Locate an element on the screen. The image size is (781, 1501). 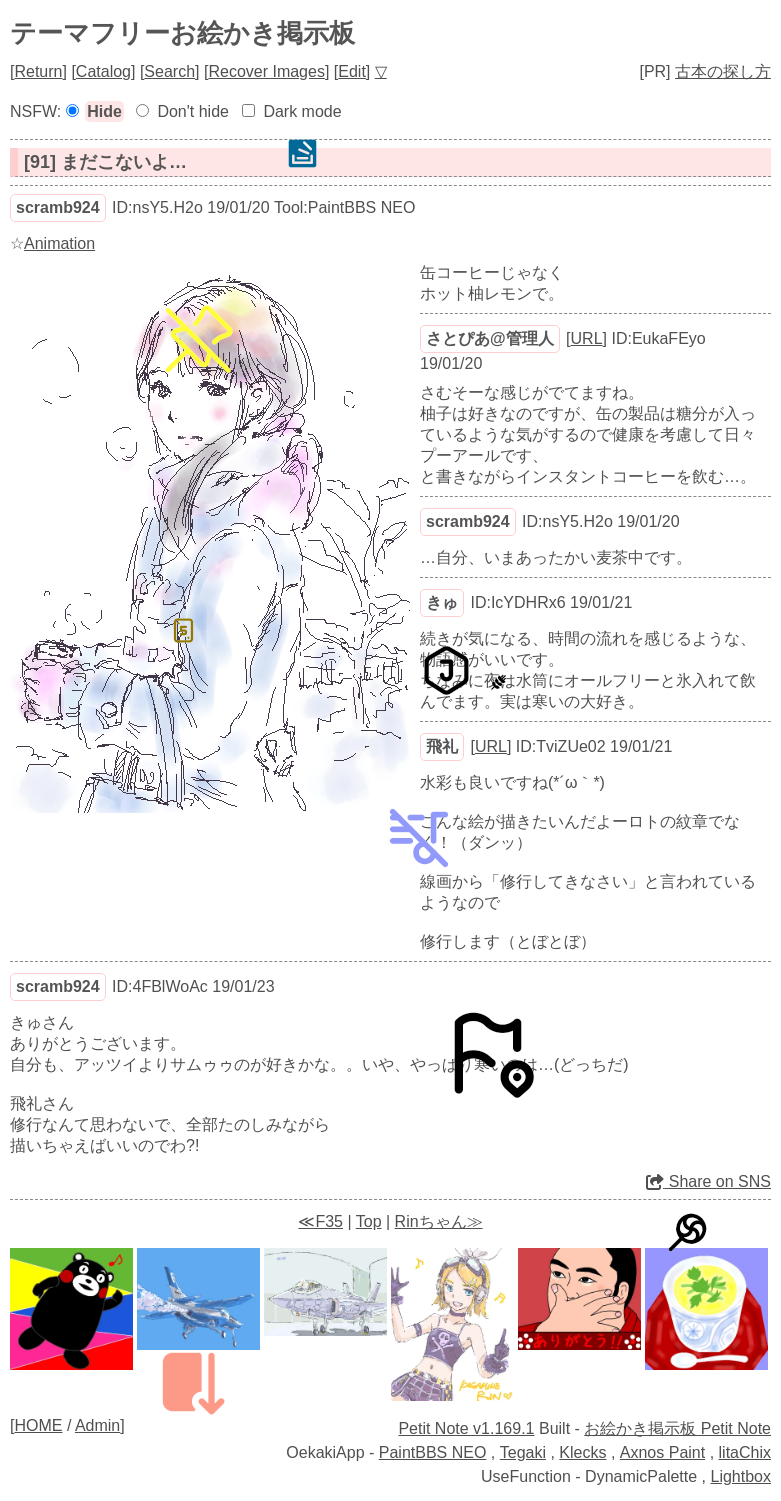
access candy or sweets category is located at coordinates (687, 1232).